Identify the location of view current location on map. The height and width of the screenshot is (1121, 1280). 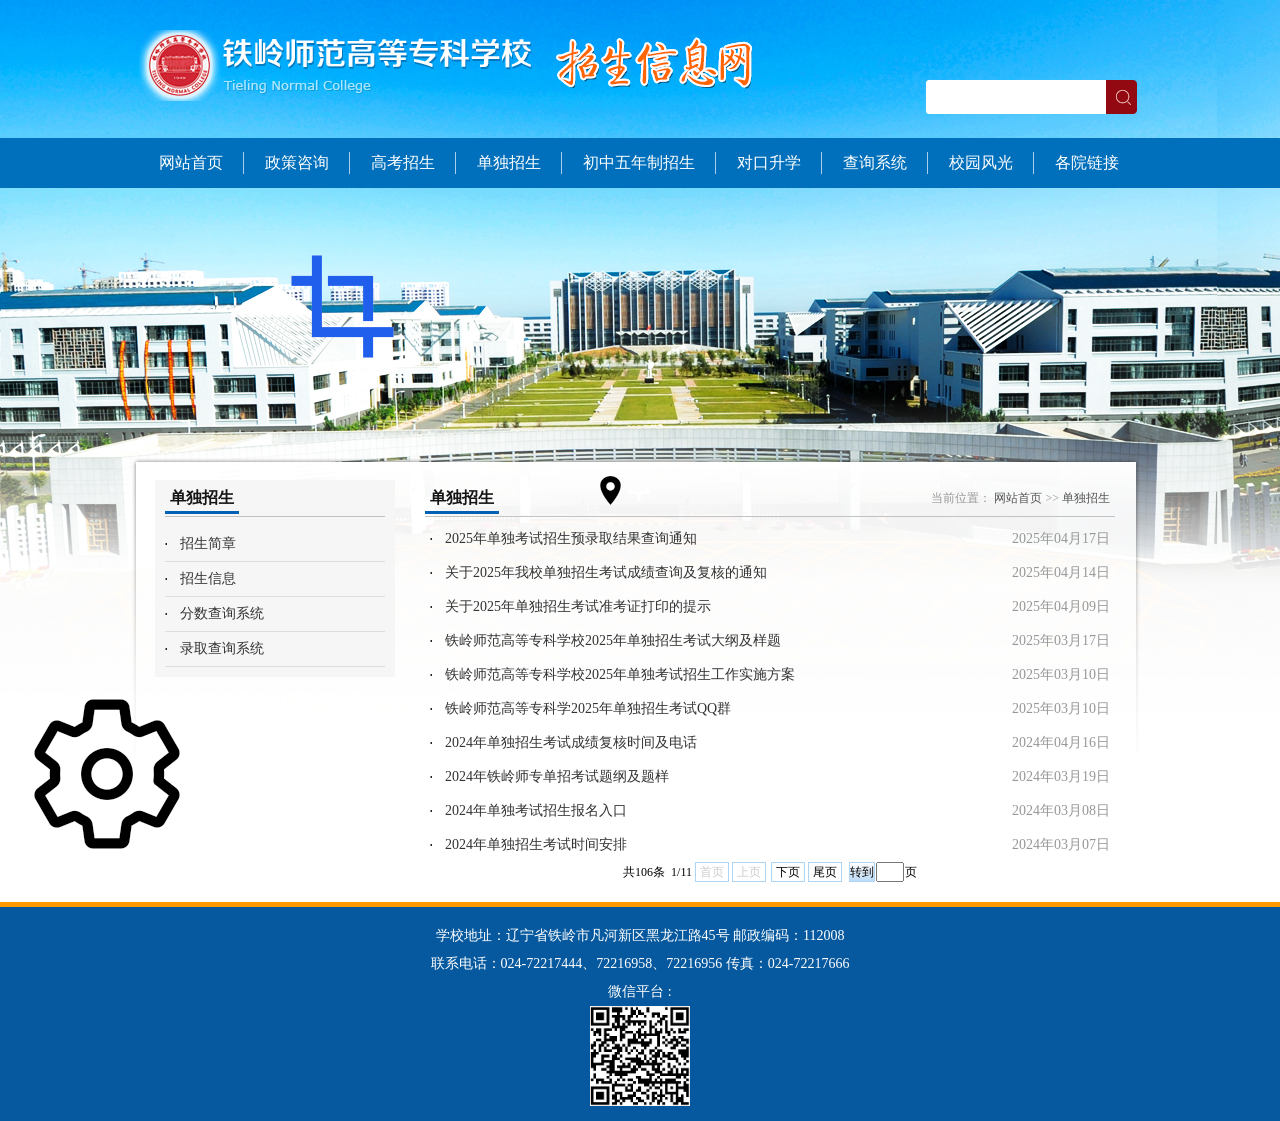
(610, 490).